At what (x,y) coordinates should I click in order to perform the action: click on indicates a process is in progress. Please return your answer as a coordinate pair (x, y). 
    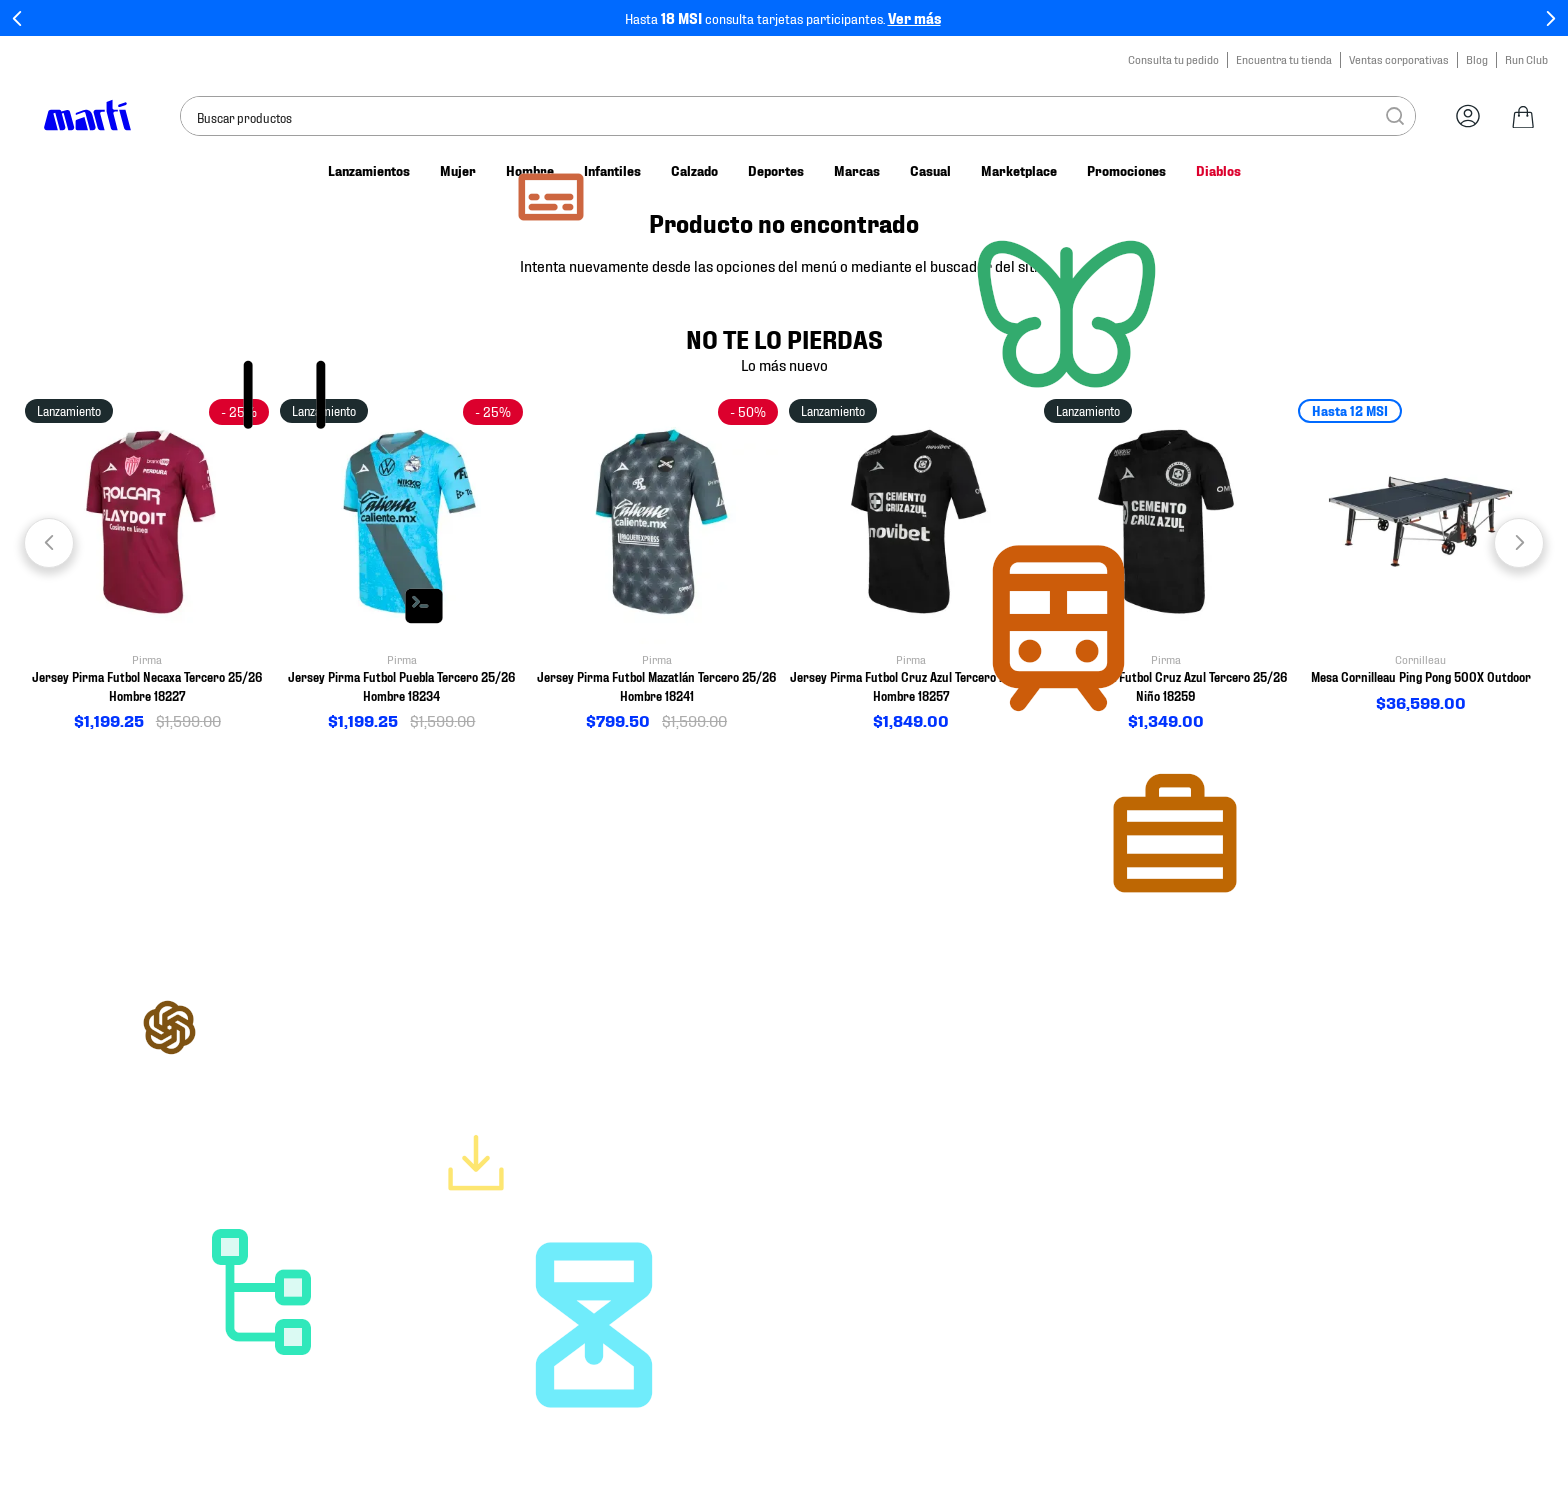
    Looking at the image, I should click on (594, 1325).